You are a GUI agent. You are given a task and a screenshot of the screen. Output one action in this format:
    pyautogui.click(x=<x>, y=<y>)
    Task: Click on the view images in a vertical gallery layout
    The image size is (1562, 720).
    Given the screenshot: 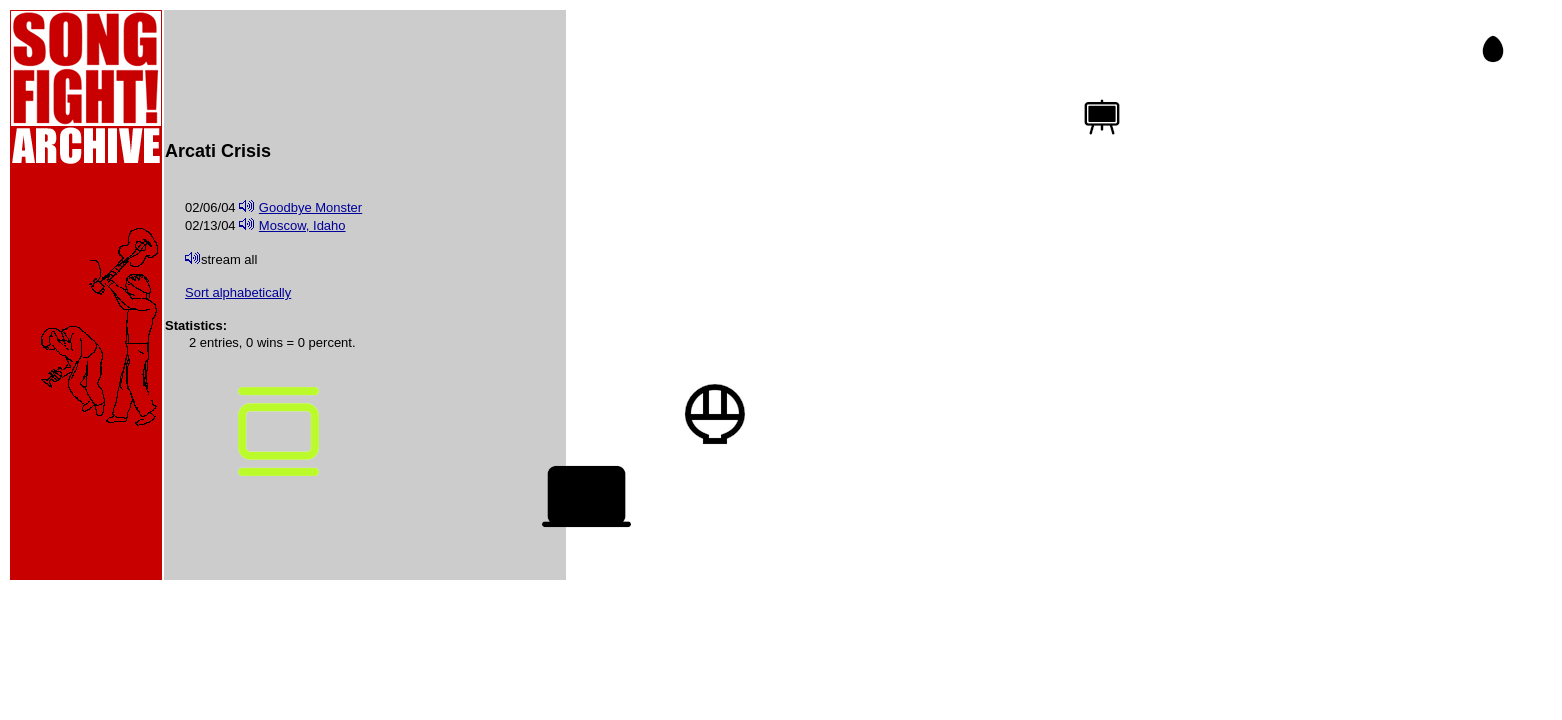 What is the action you would take?
    pyautogui.click(x=278, y=431)
    